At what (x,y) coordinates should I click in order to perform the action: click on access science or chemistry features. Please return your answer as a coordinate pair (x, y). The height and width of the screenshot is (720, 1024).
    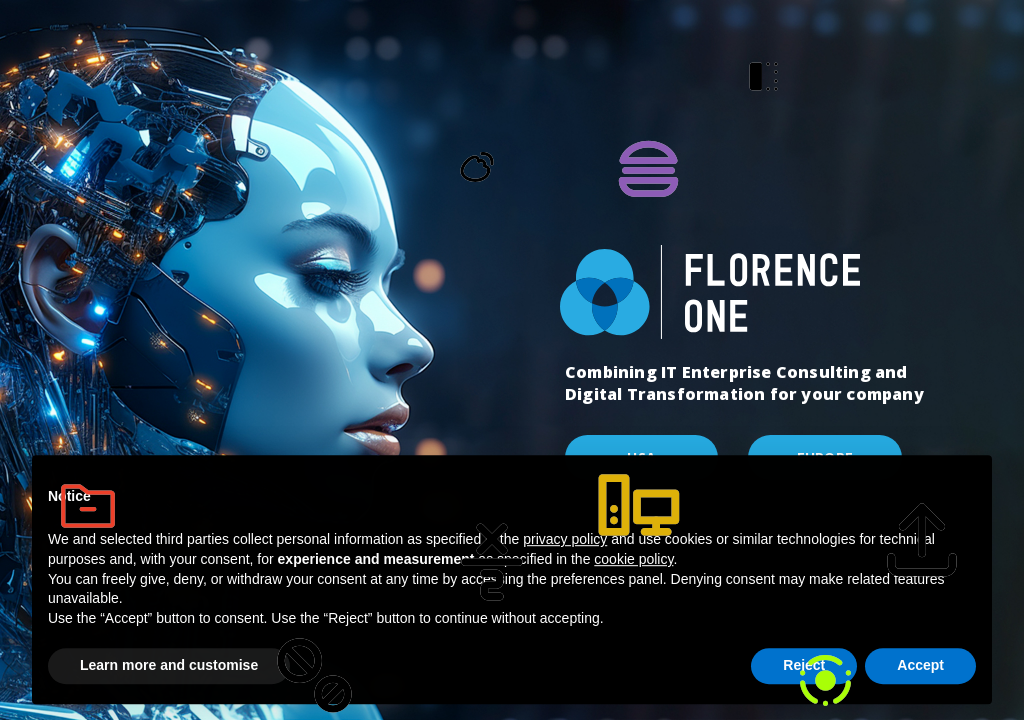
    Looking at the image, I should click on (825, 680).